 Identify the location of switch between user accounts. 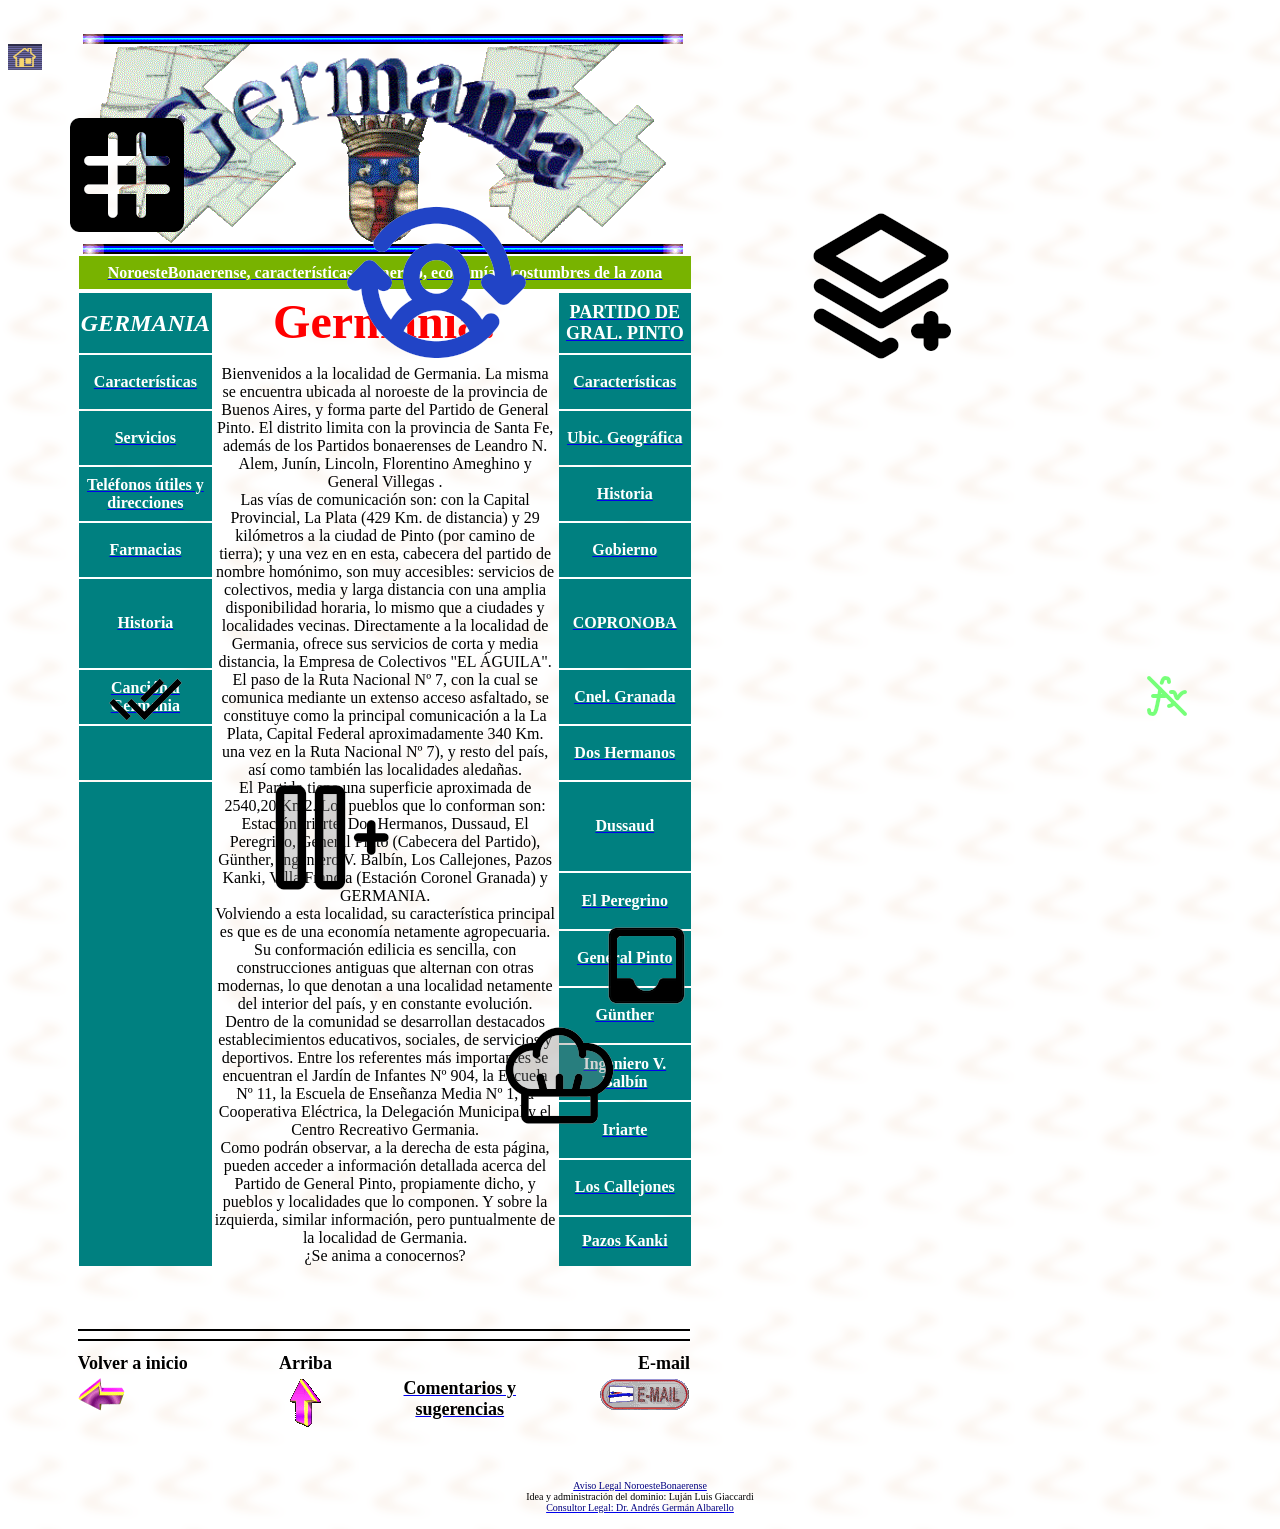
(436, 282).